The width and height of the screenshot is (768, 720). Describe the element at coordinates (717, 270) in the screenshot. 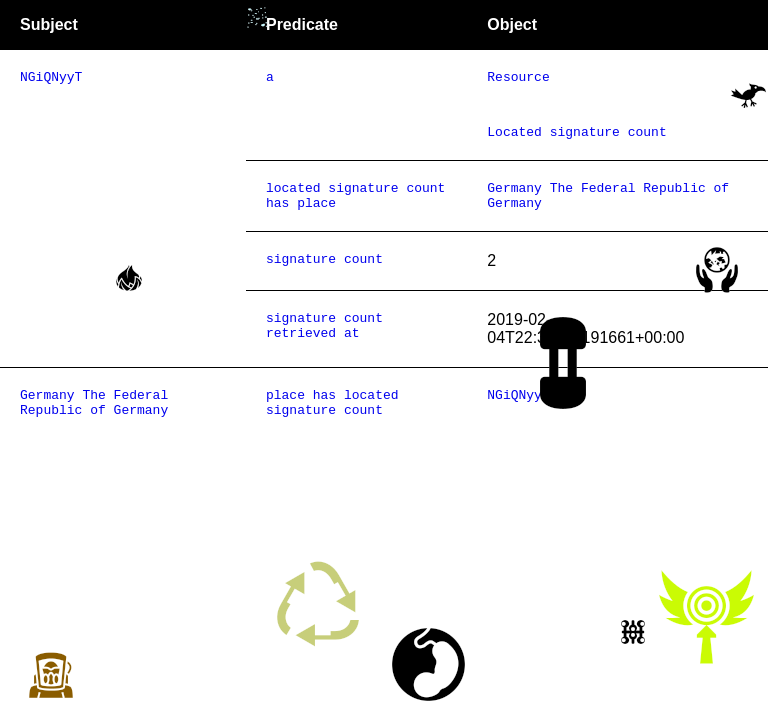

I see `view environmental or sustainability features` at that location.